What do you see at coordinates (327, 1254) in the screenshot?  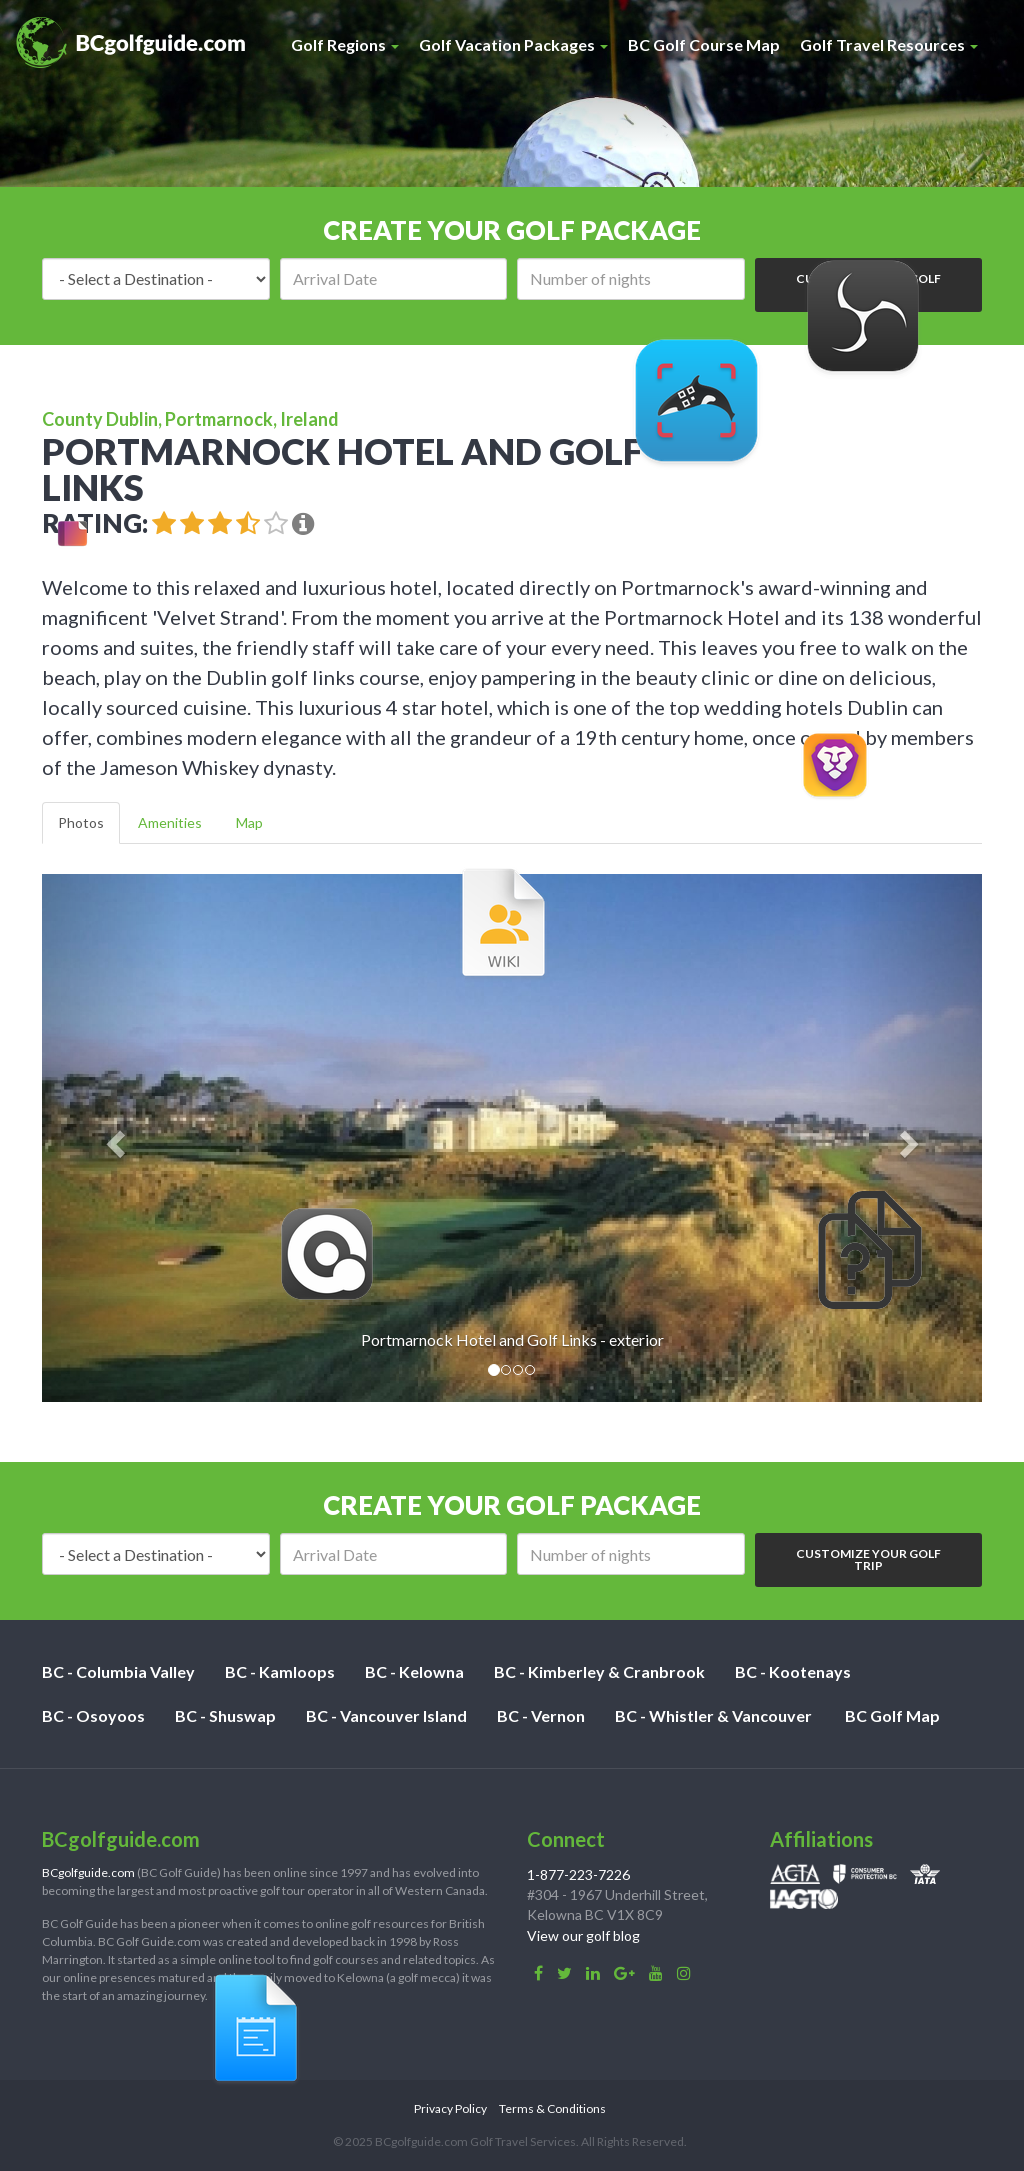 I see `open giada audio sequencer application` at bounding box center [327, 1254].